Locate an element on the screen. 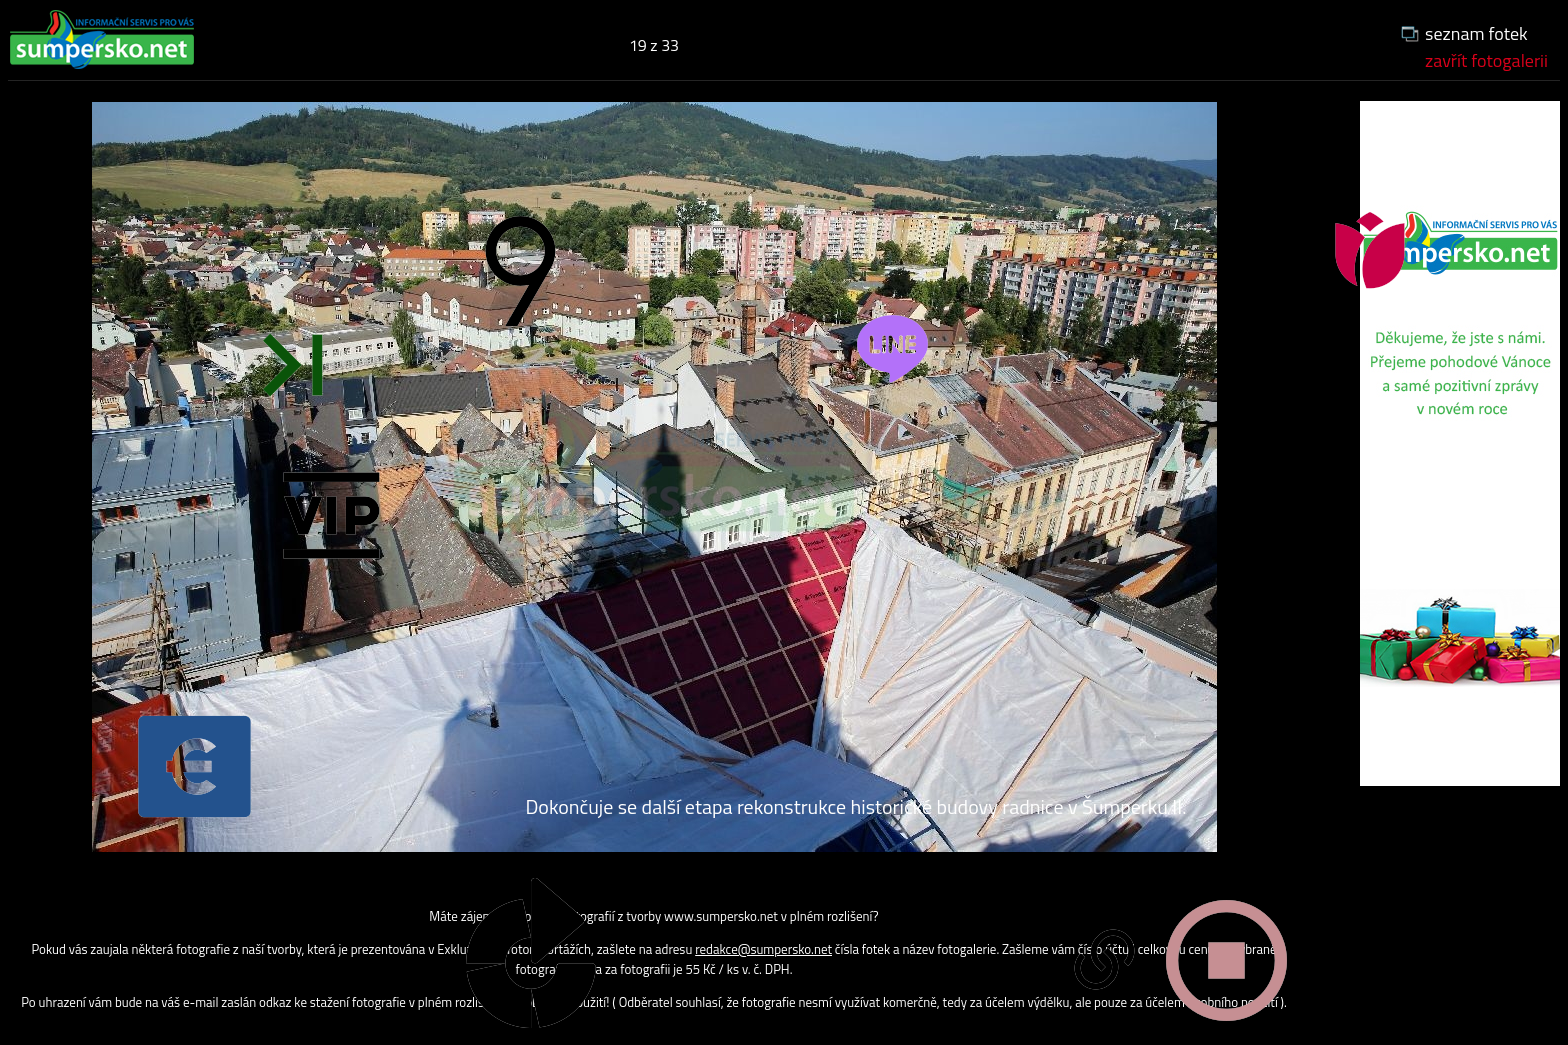 This screenshot has width=1568, height=1045. Atlassian Bamboo continuous integration service is located at coordinates (531, 953).